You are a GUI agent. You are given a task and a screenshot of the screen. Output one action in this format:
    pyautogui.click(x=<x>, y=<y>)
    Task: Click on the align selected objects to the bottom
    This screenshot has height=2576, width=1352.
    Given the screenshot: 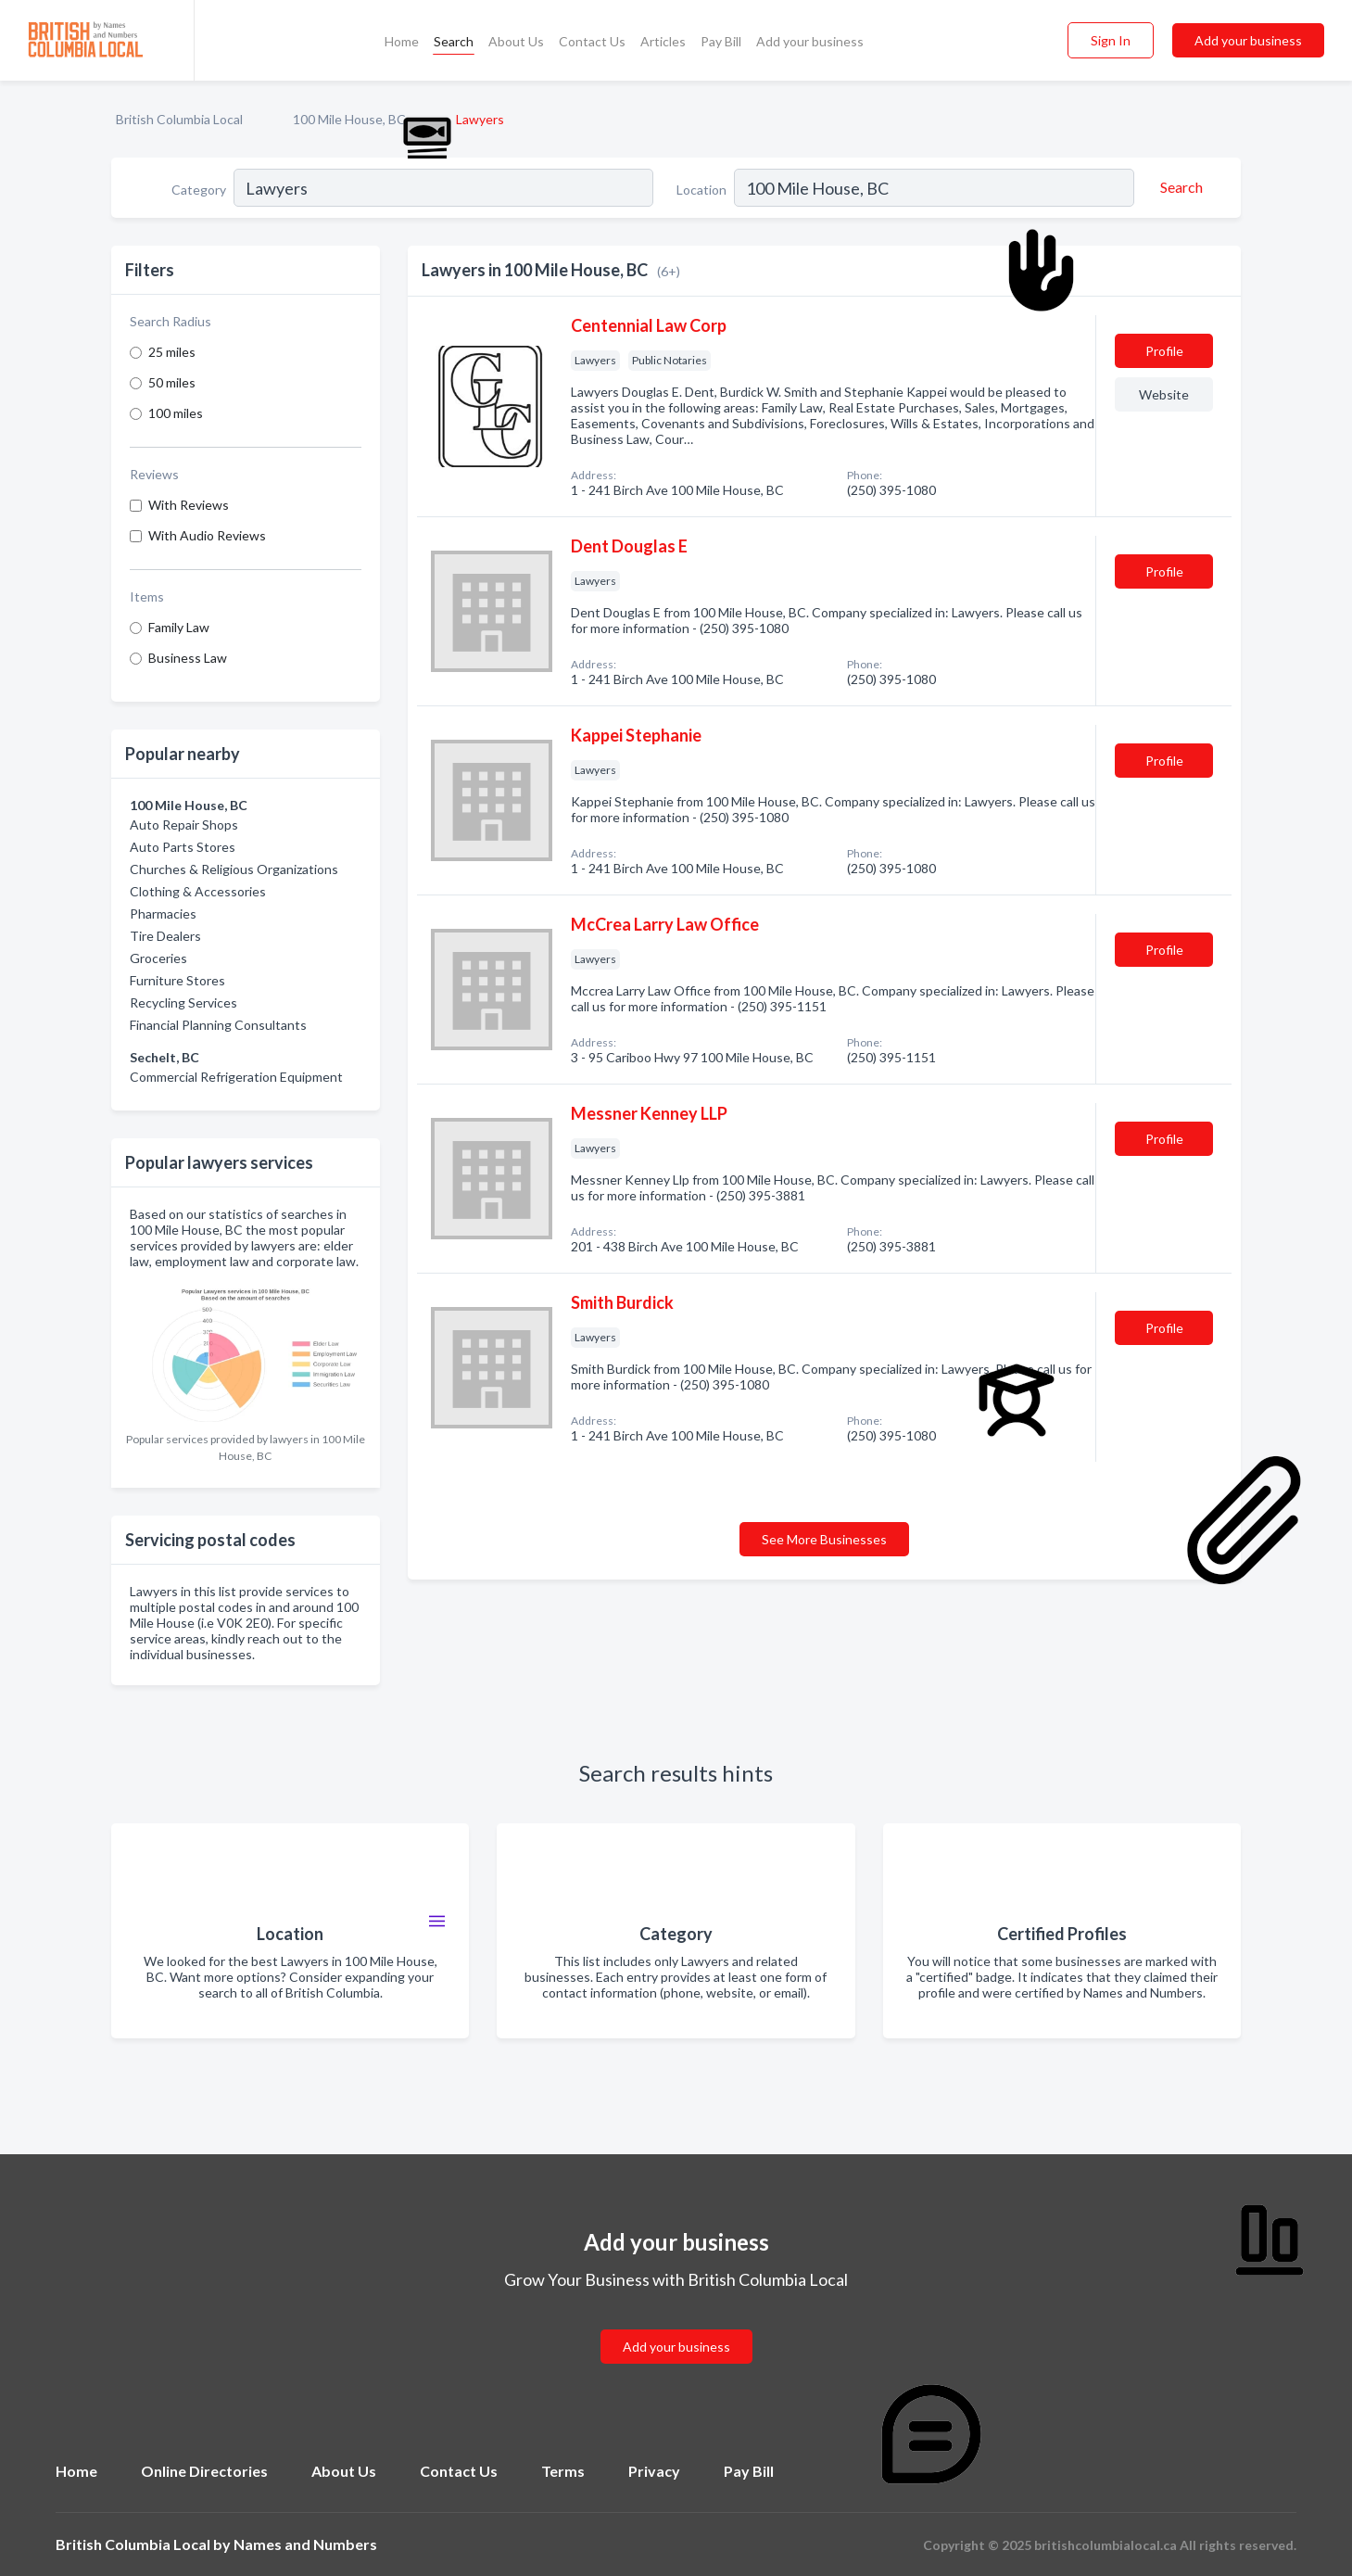 What is the action you would take?
    pyautogui.click(x=1270, y=2241)
    